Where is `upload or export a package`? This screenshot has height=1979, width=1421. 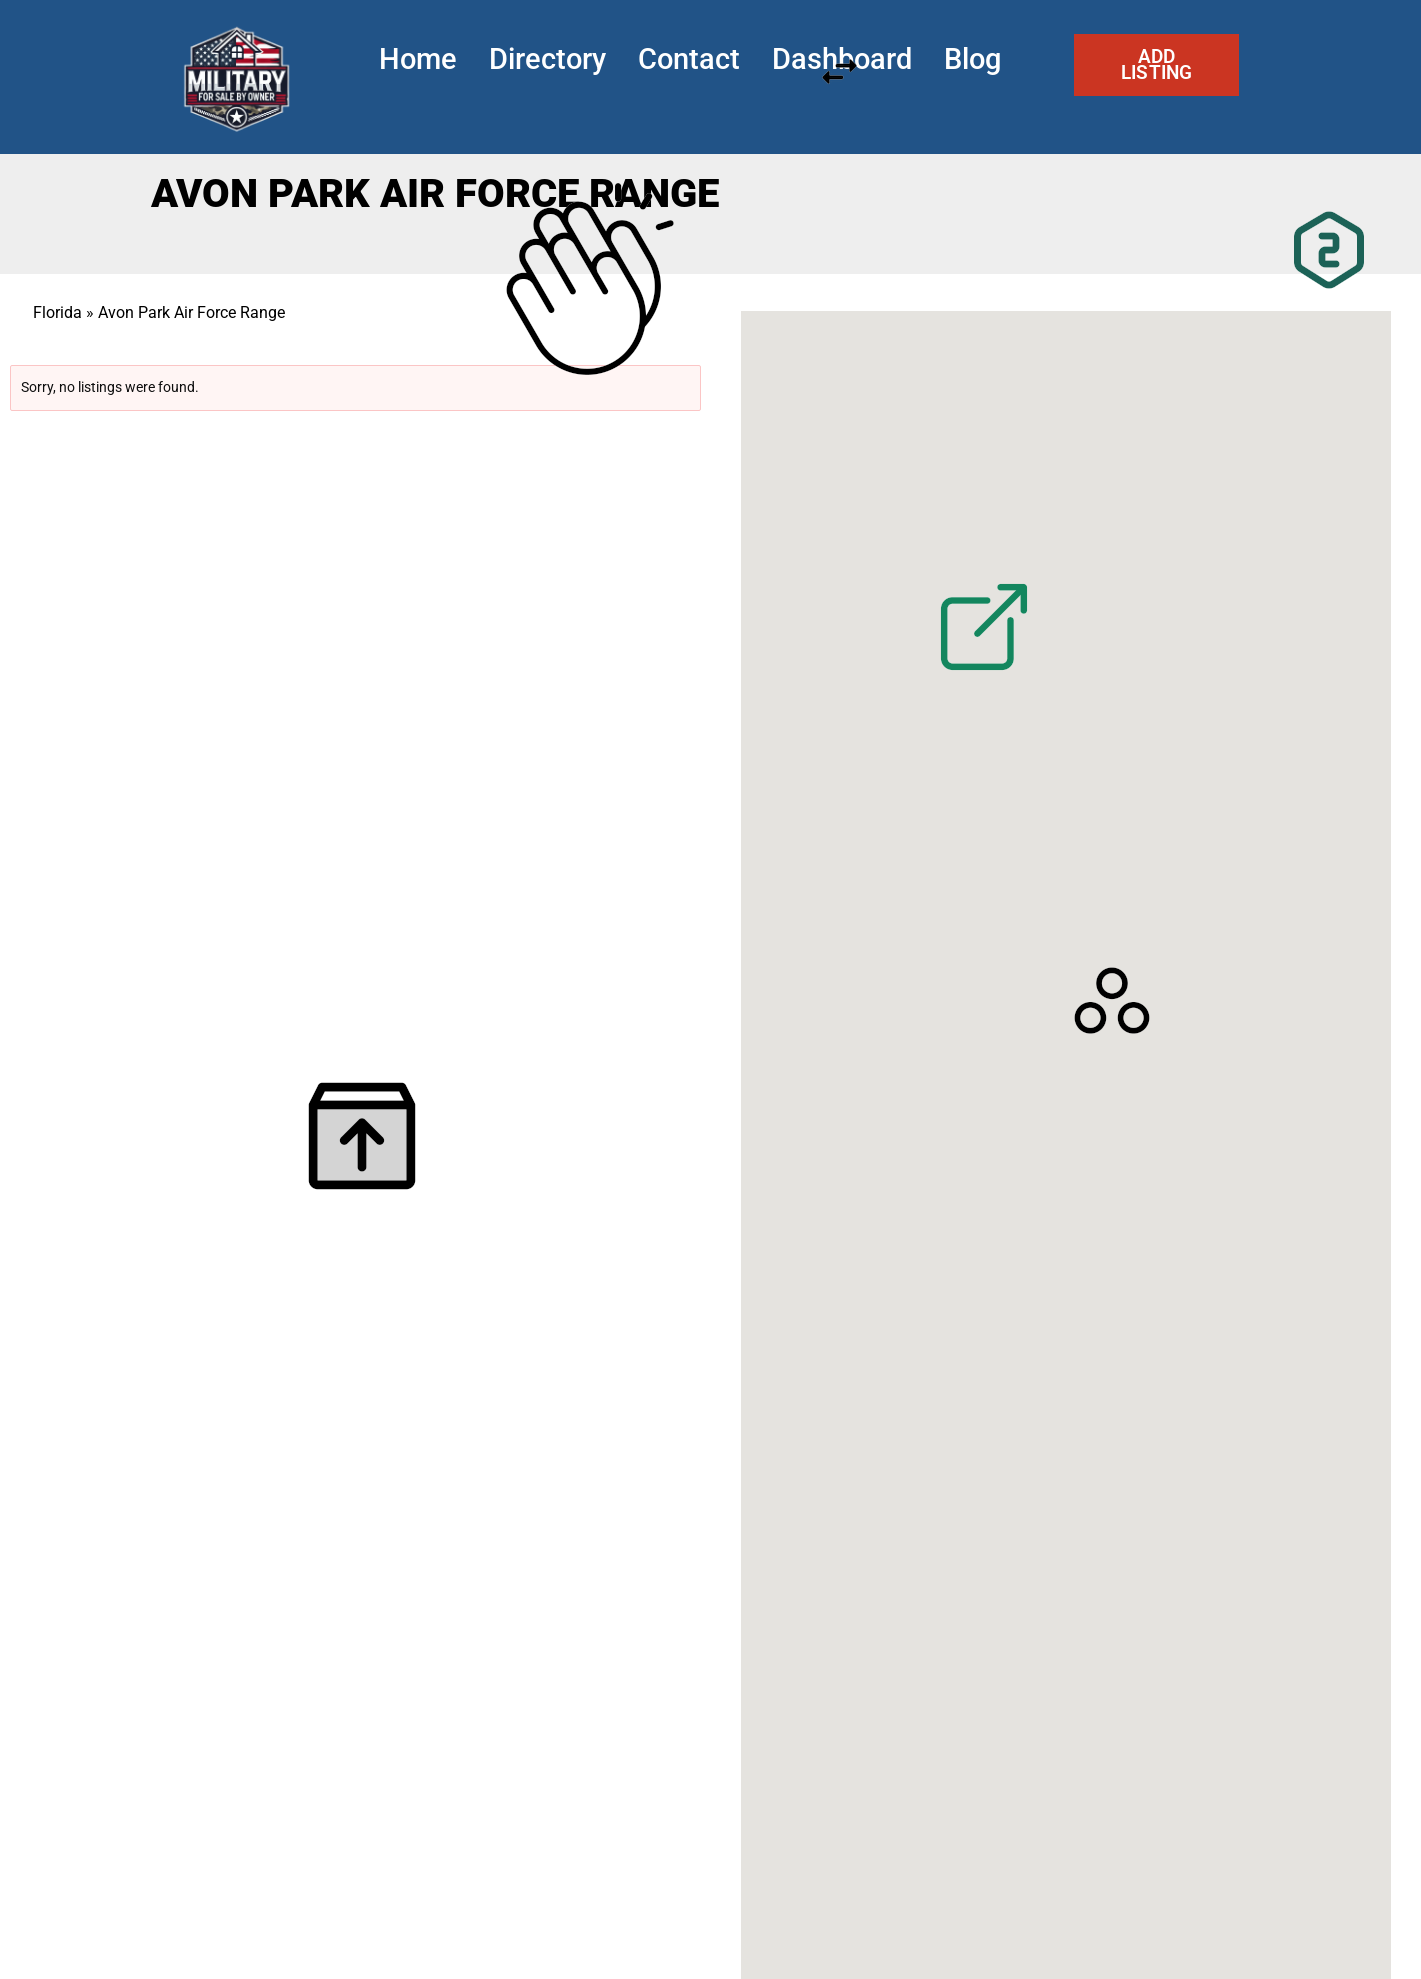
upload or export a package is located at coordinates (362, 1136).